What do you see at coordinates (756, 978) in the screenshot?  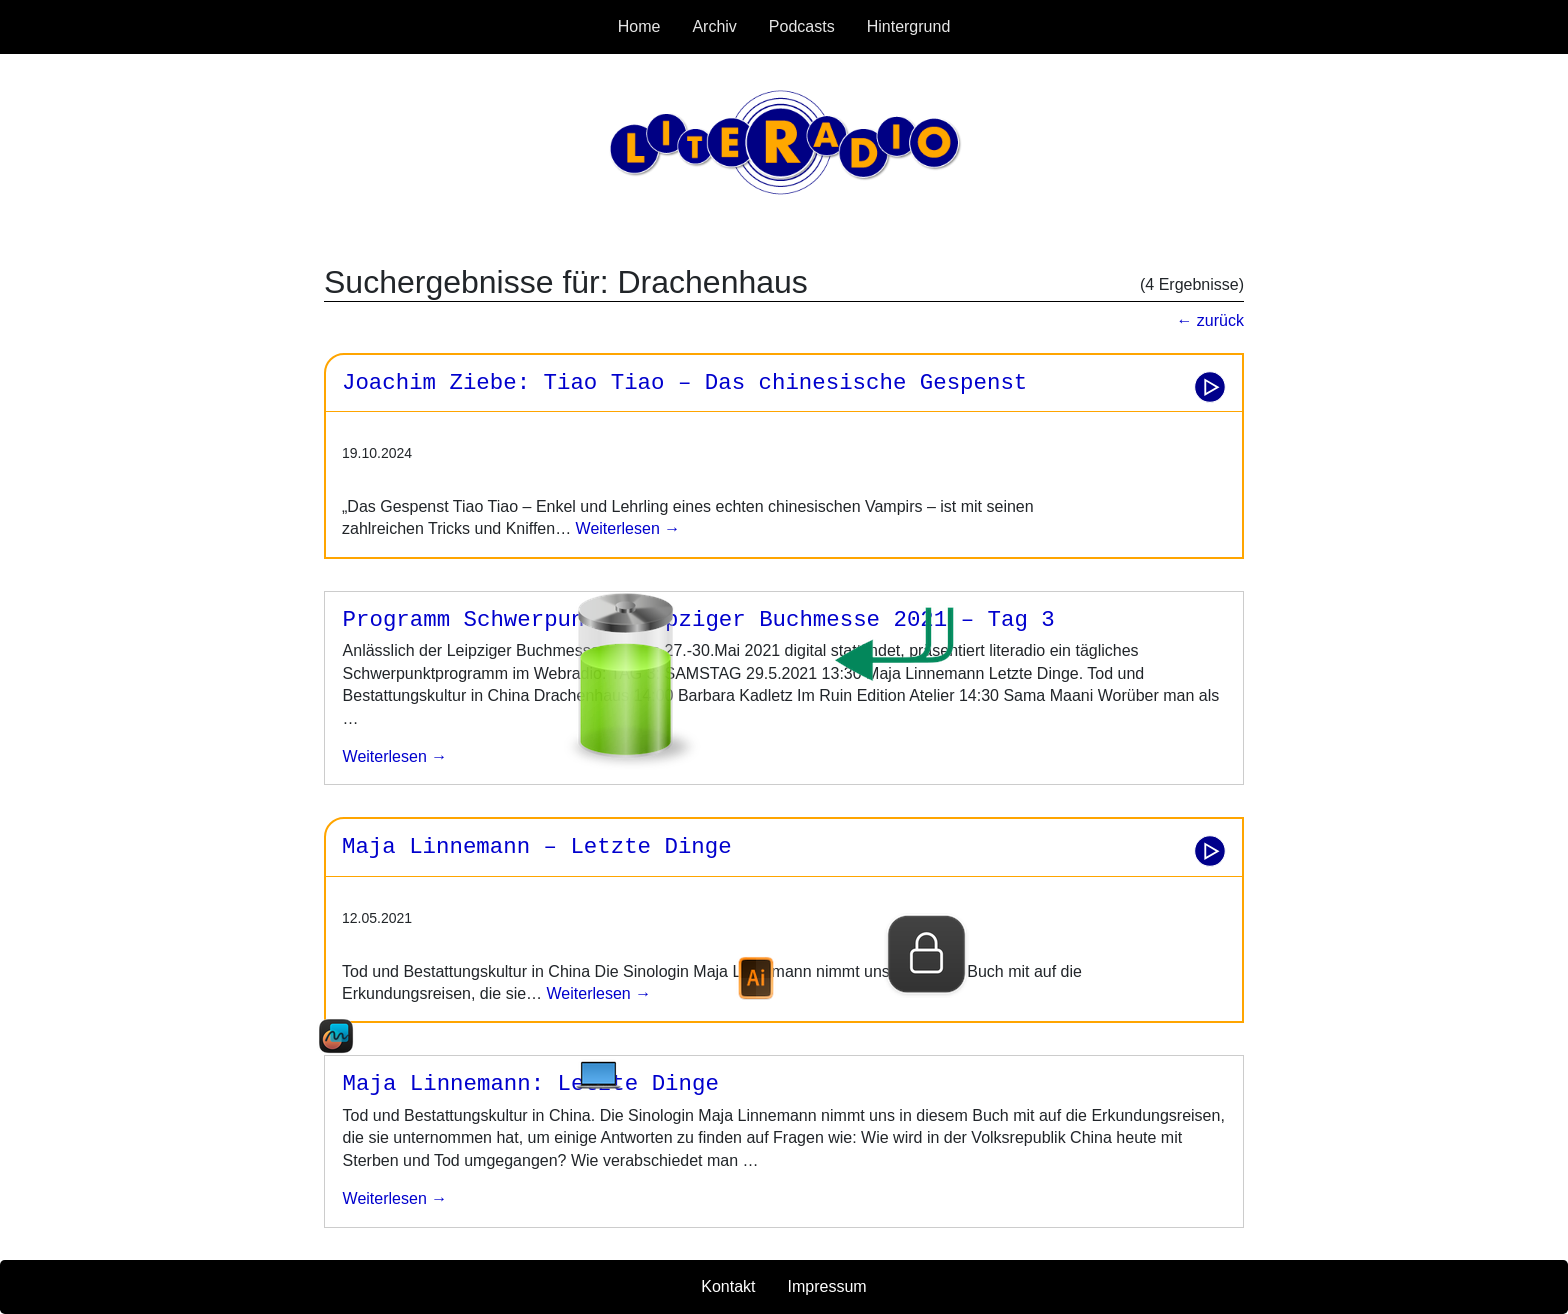 I see `open an Adobe Illustrator file` at bounding box center [756, 978].